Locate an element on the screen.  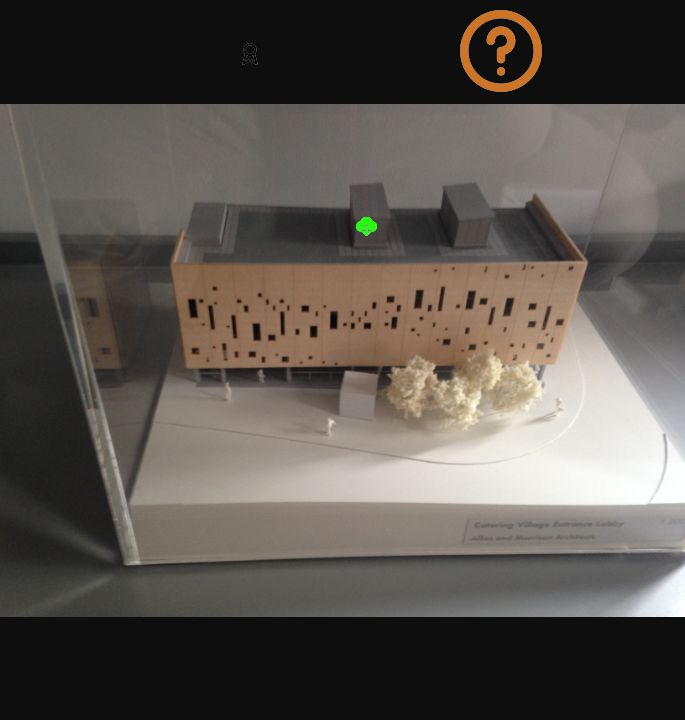
access help or support information is located at coordinates (501, 51).